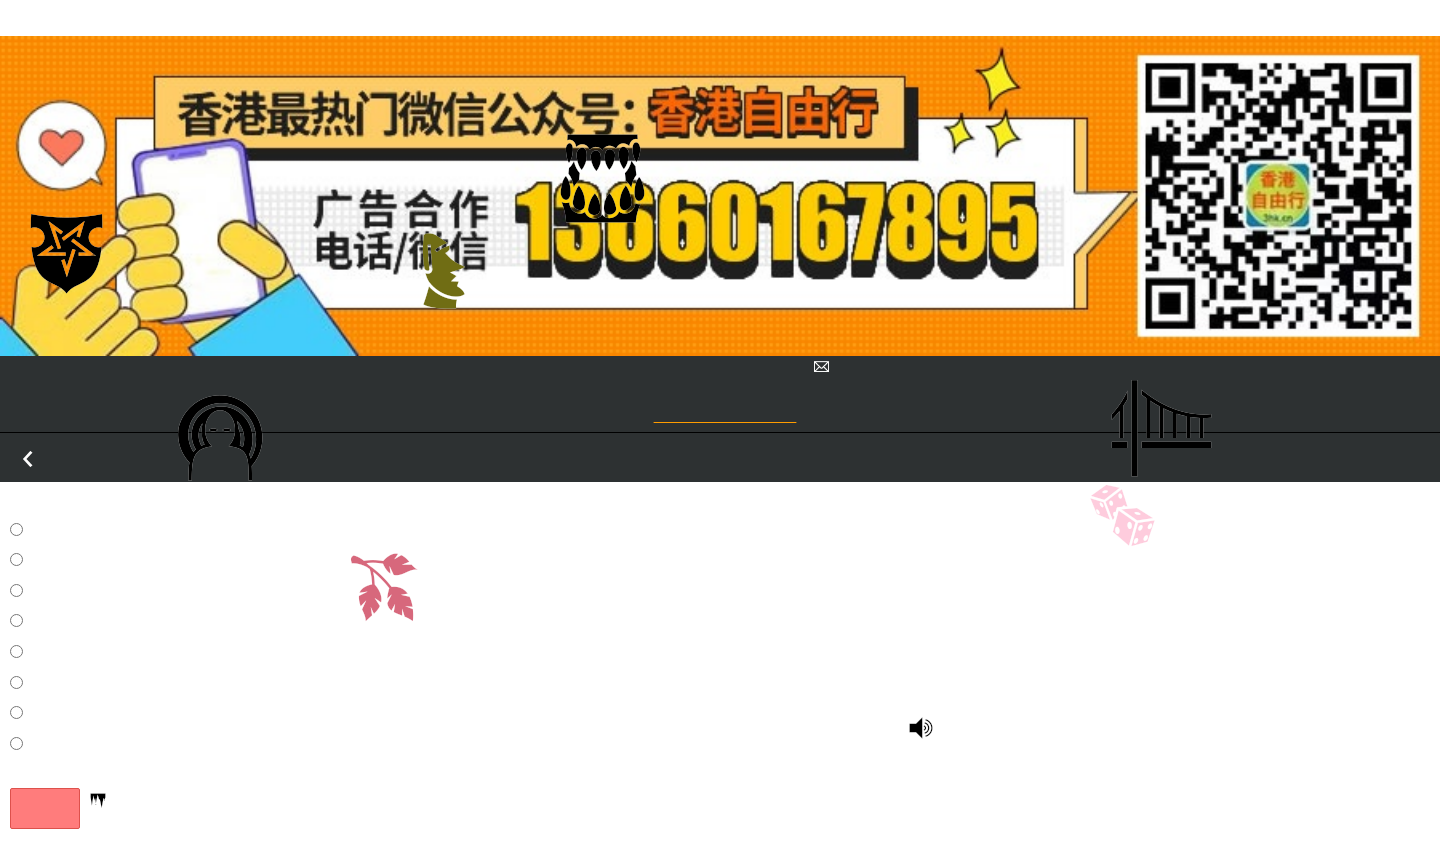 This screenshot has width=1440, height=865. Describe the element at coordinates (1161, 426) in the screenshot. I see `view bridge or infrastructure locations` at that location.